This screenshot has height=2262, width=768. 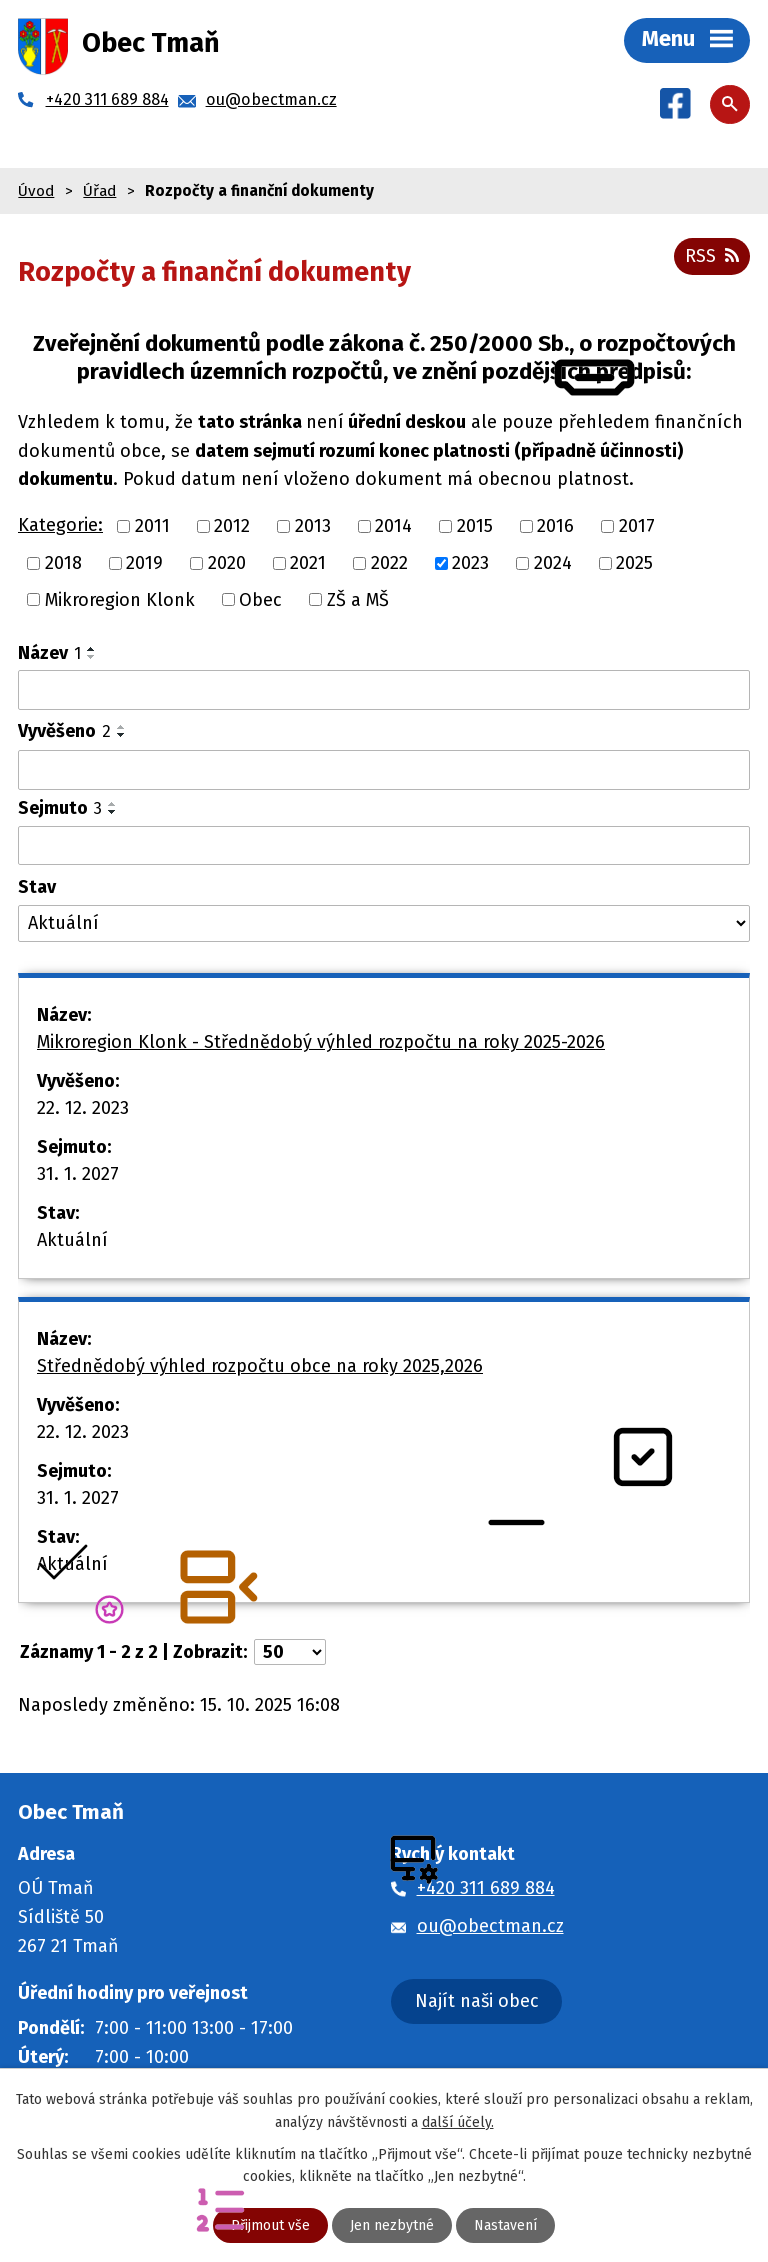 I want to click on access desktop display settings, so click(x=413, y=1858).